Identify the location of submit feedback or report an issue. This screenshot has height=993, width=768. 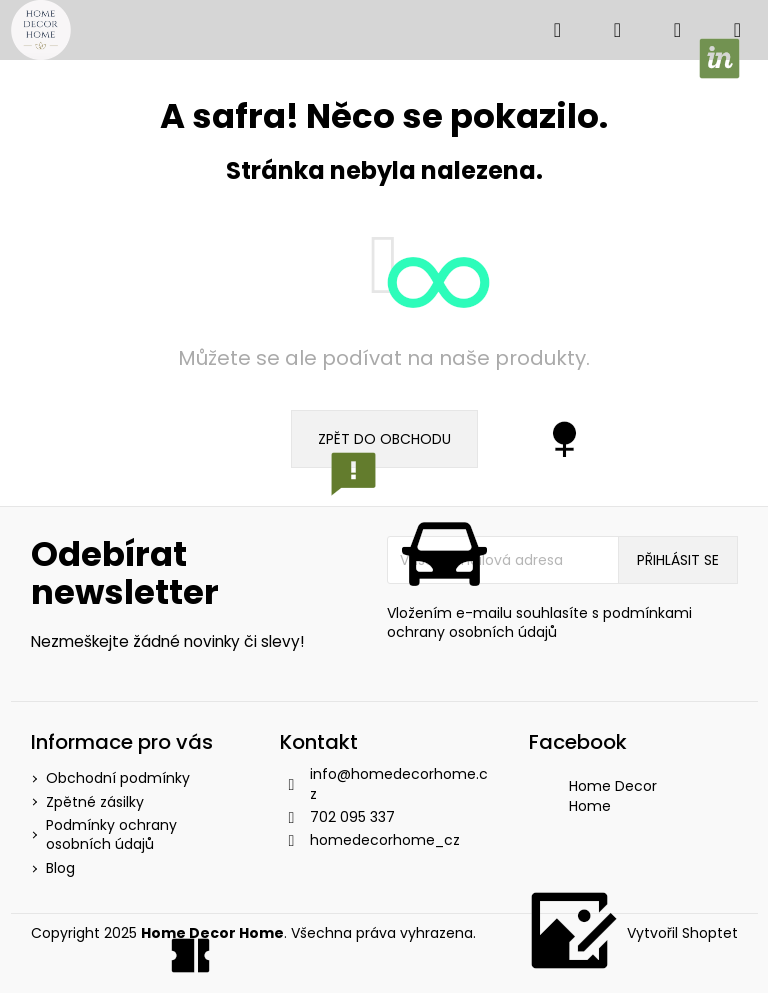
(353, 472).